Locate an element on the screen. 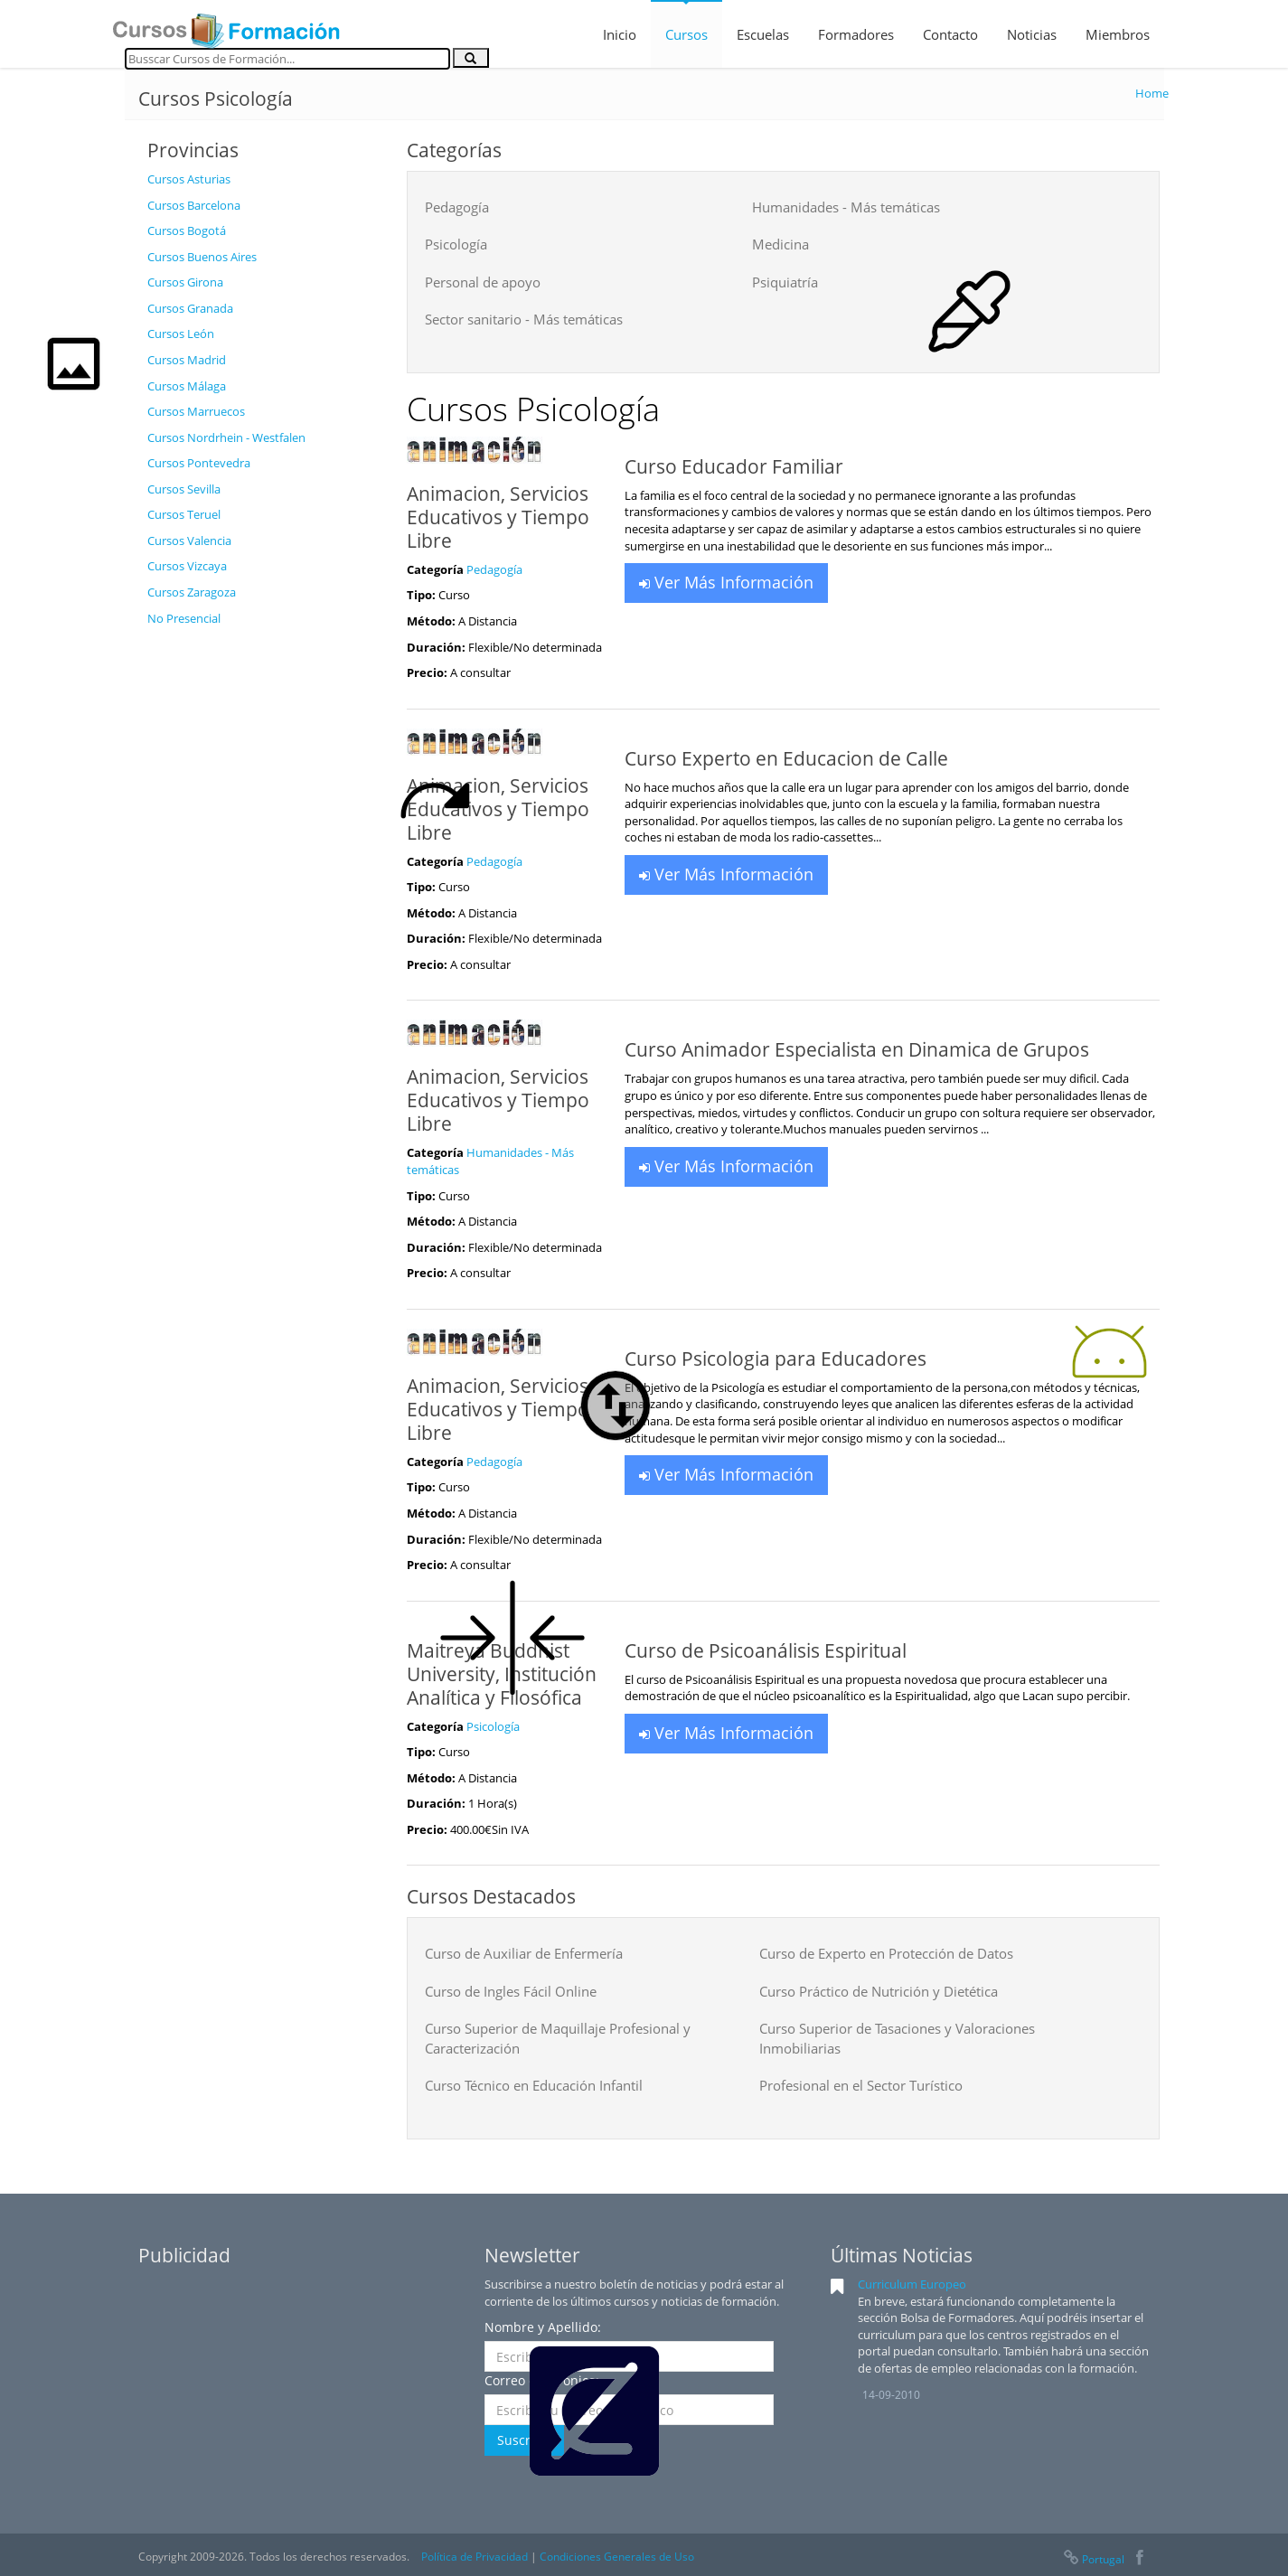 This screenshot has height=2576, width=1288. indicates a "not subset of" mathematical relationship is located at coordinates (594, 2411).